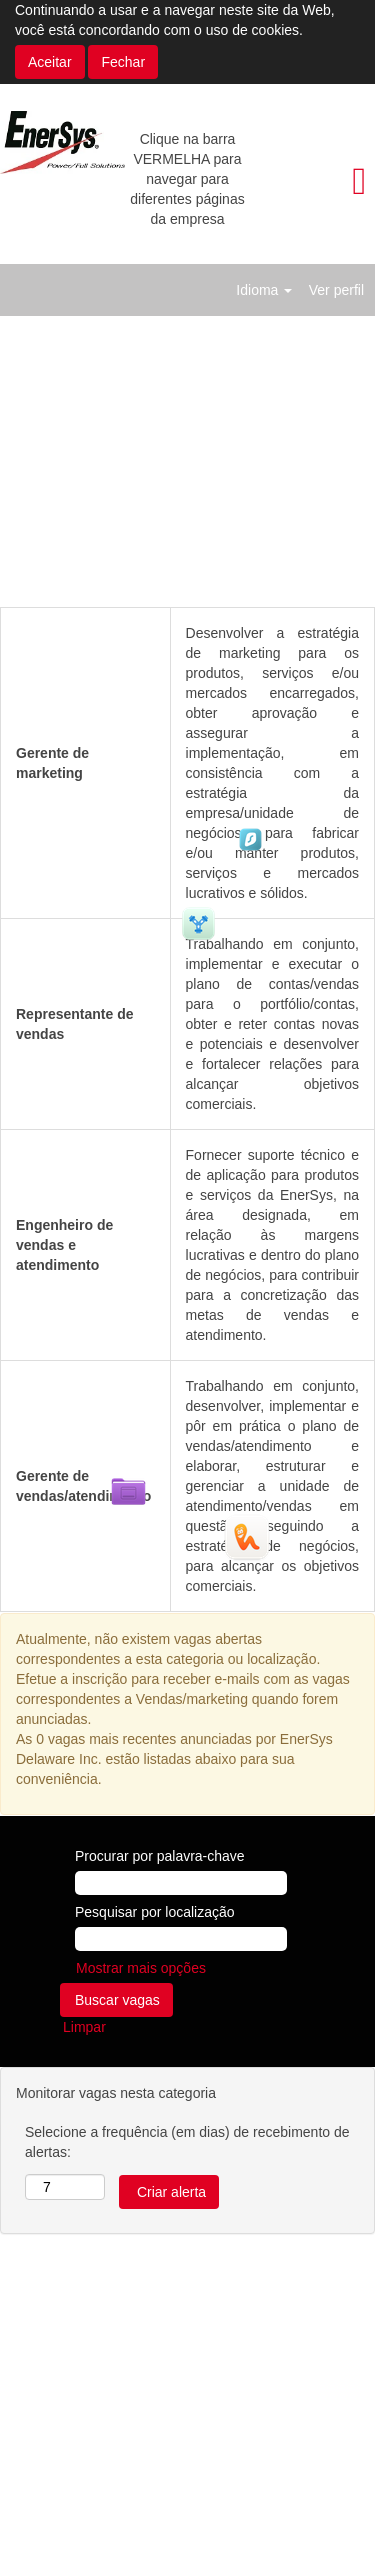 This screenshot has height=2560, width=375. Describe the element at coordinates (247, 1537) in the screenshot. I see `launch gnome nibbles snake game` at that location.